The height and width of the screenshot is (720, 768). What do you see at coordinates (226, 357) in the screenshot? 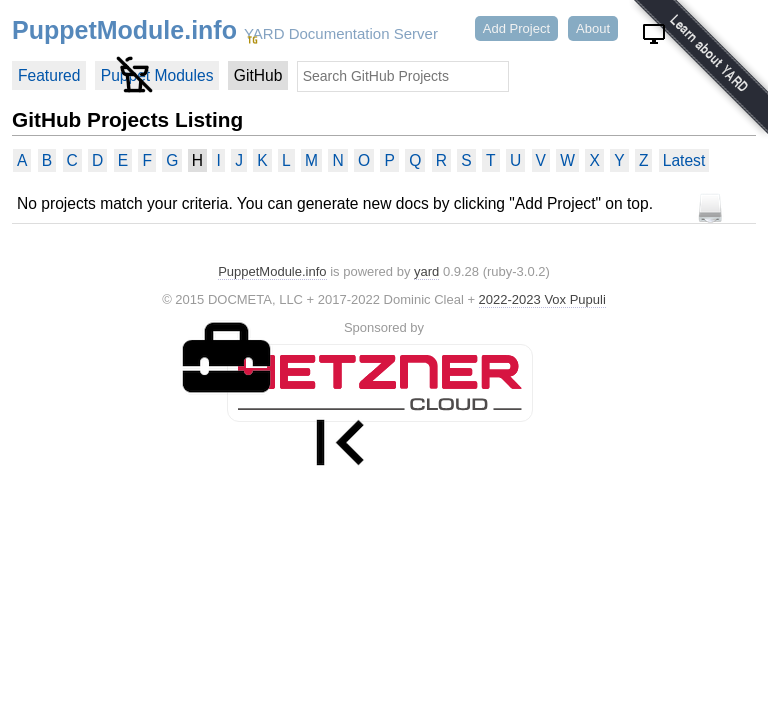
I see `access home repair services` at bounding box center [226, 357].